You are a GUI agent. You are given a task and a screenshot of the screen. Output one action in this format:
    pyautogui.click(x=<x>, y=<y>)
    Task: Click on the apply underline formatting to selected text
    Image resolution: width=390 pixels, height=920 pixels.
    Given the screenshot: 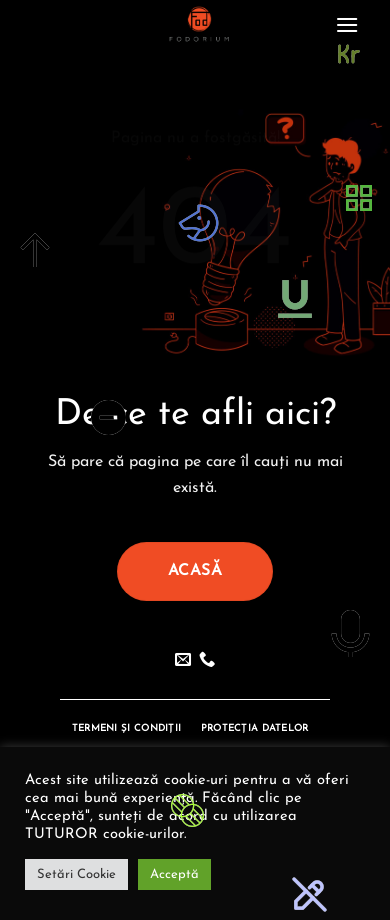 What is the action you would take?
    pyautogui.click(x=295, y=299)
    